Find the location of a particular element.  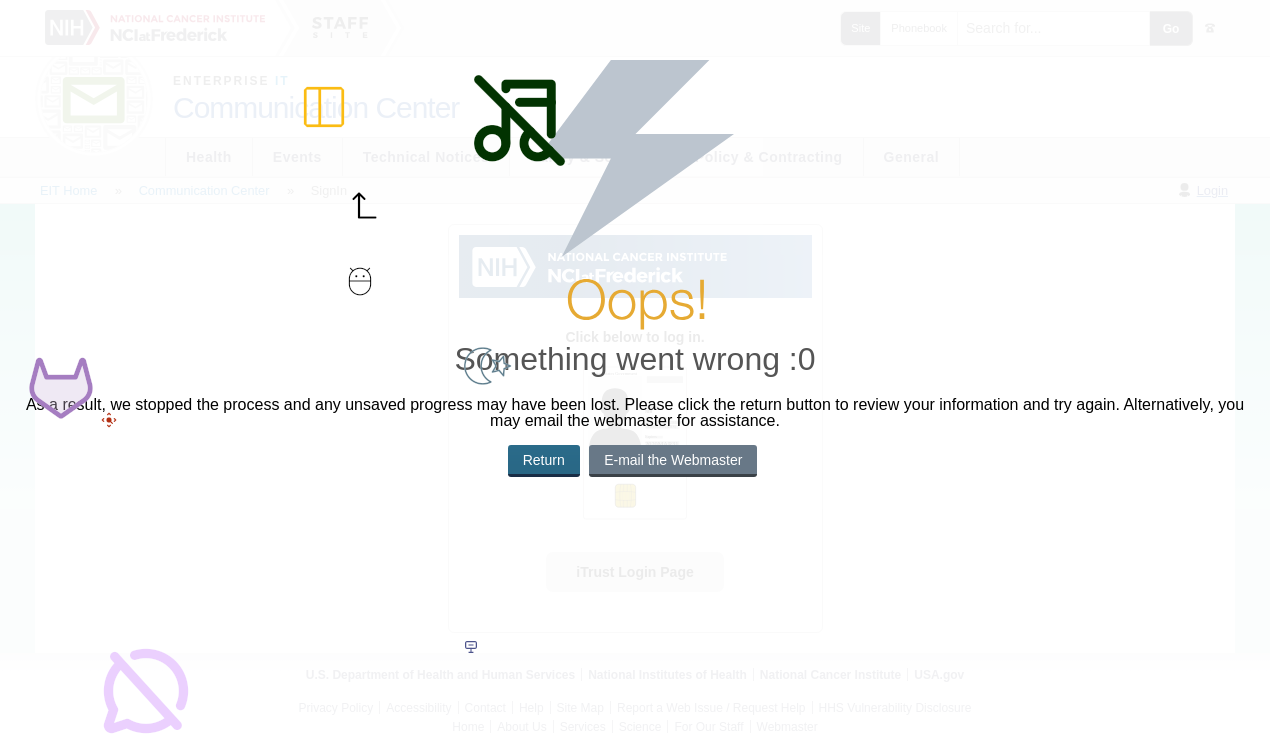

go back and up to previous level is located at coordinates (364, 205).